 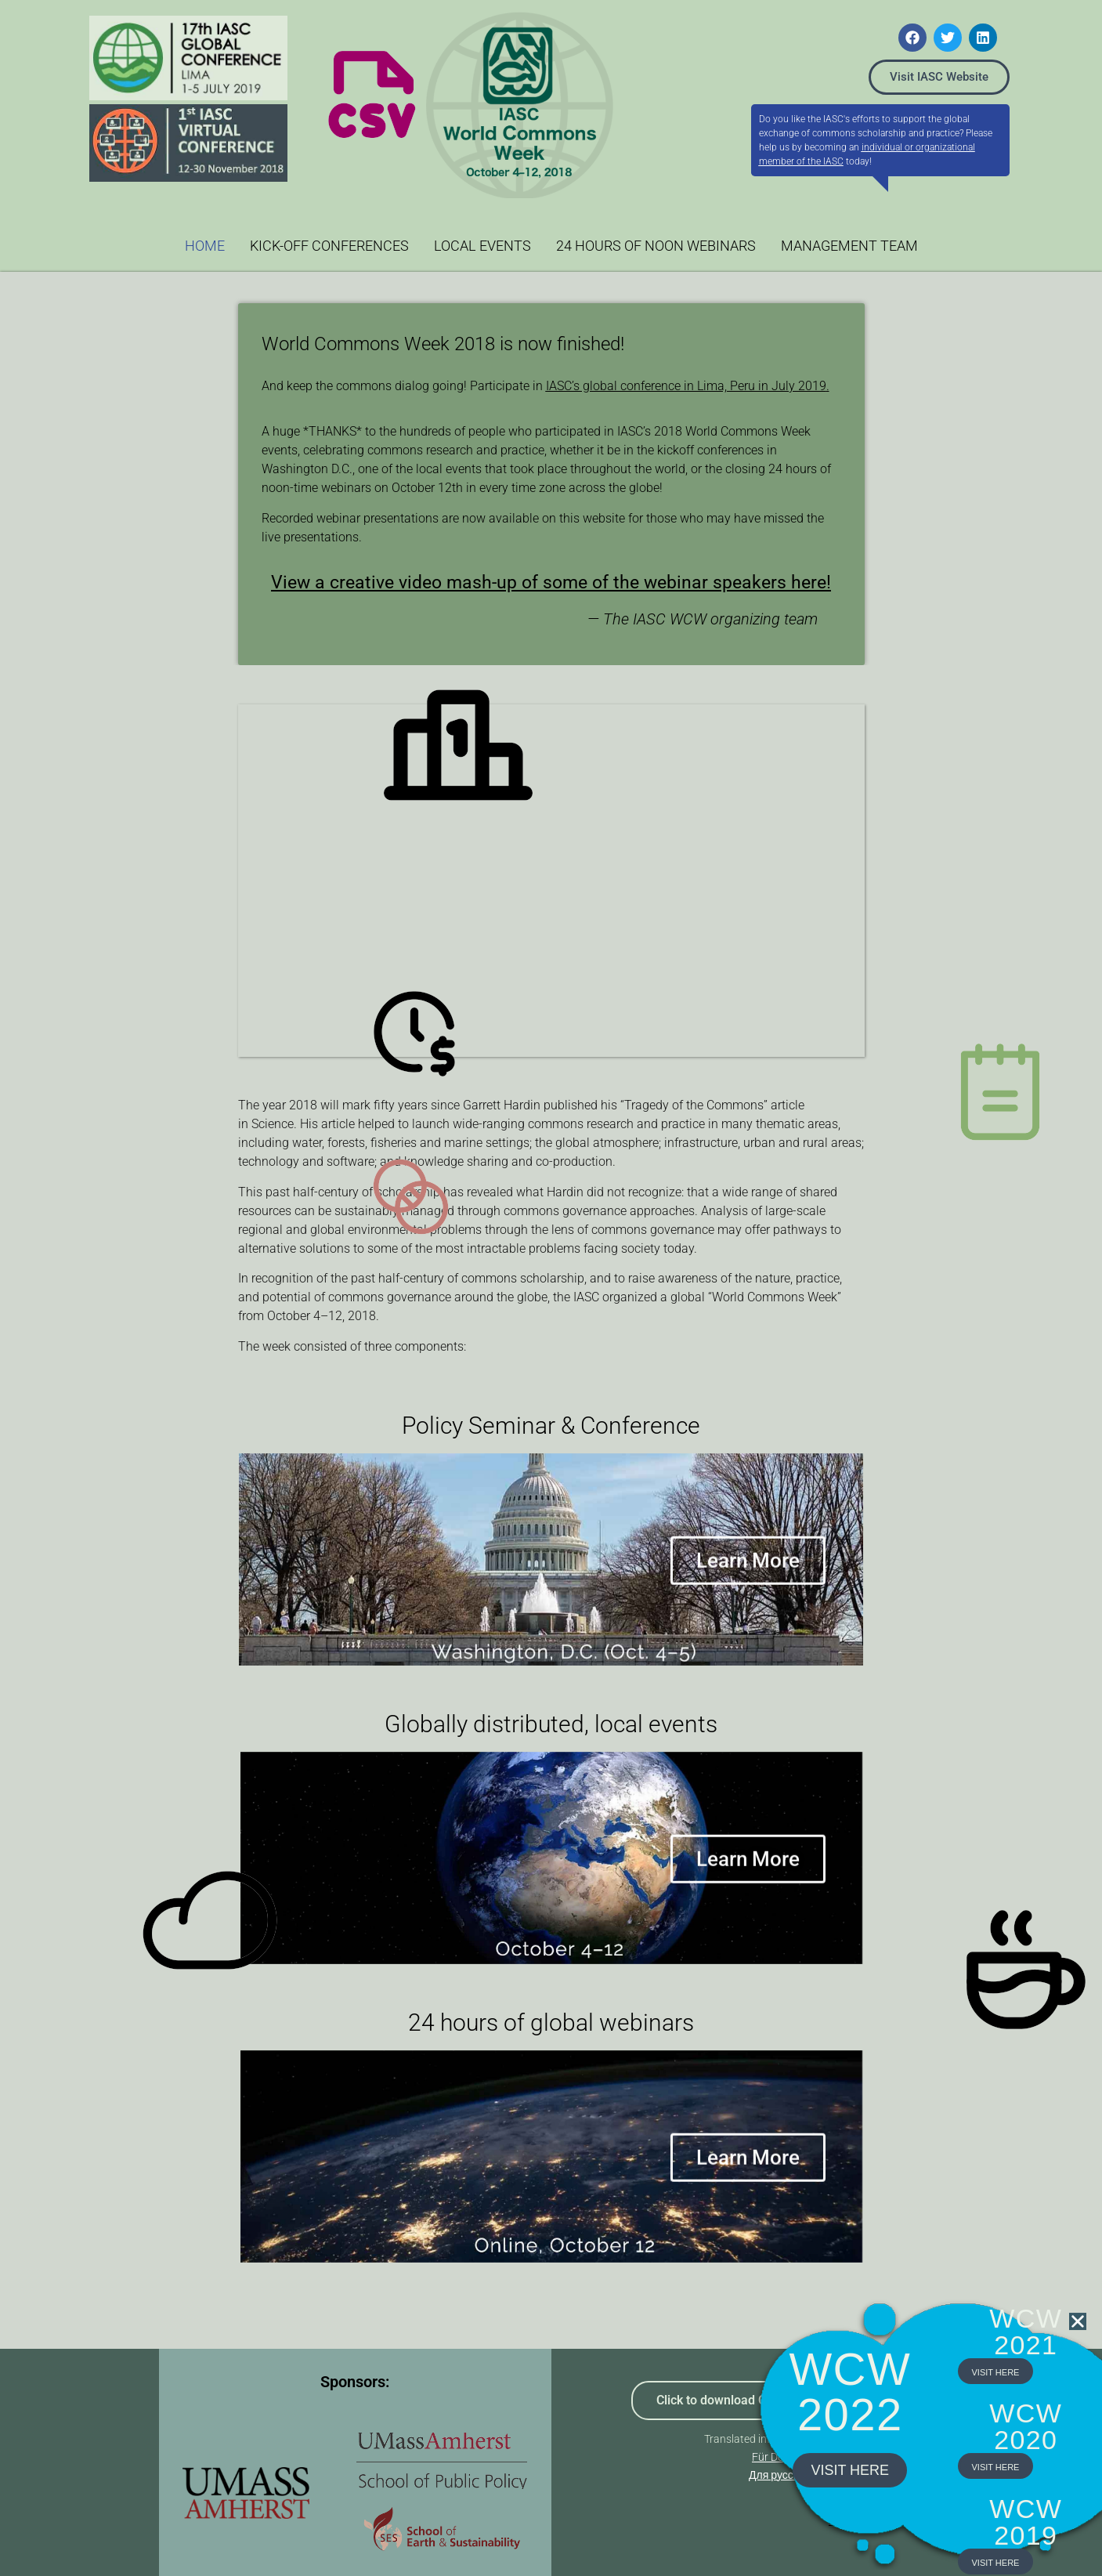 I want to click on open notepad or notes app, so click(x=1000, y=1094).